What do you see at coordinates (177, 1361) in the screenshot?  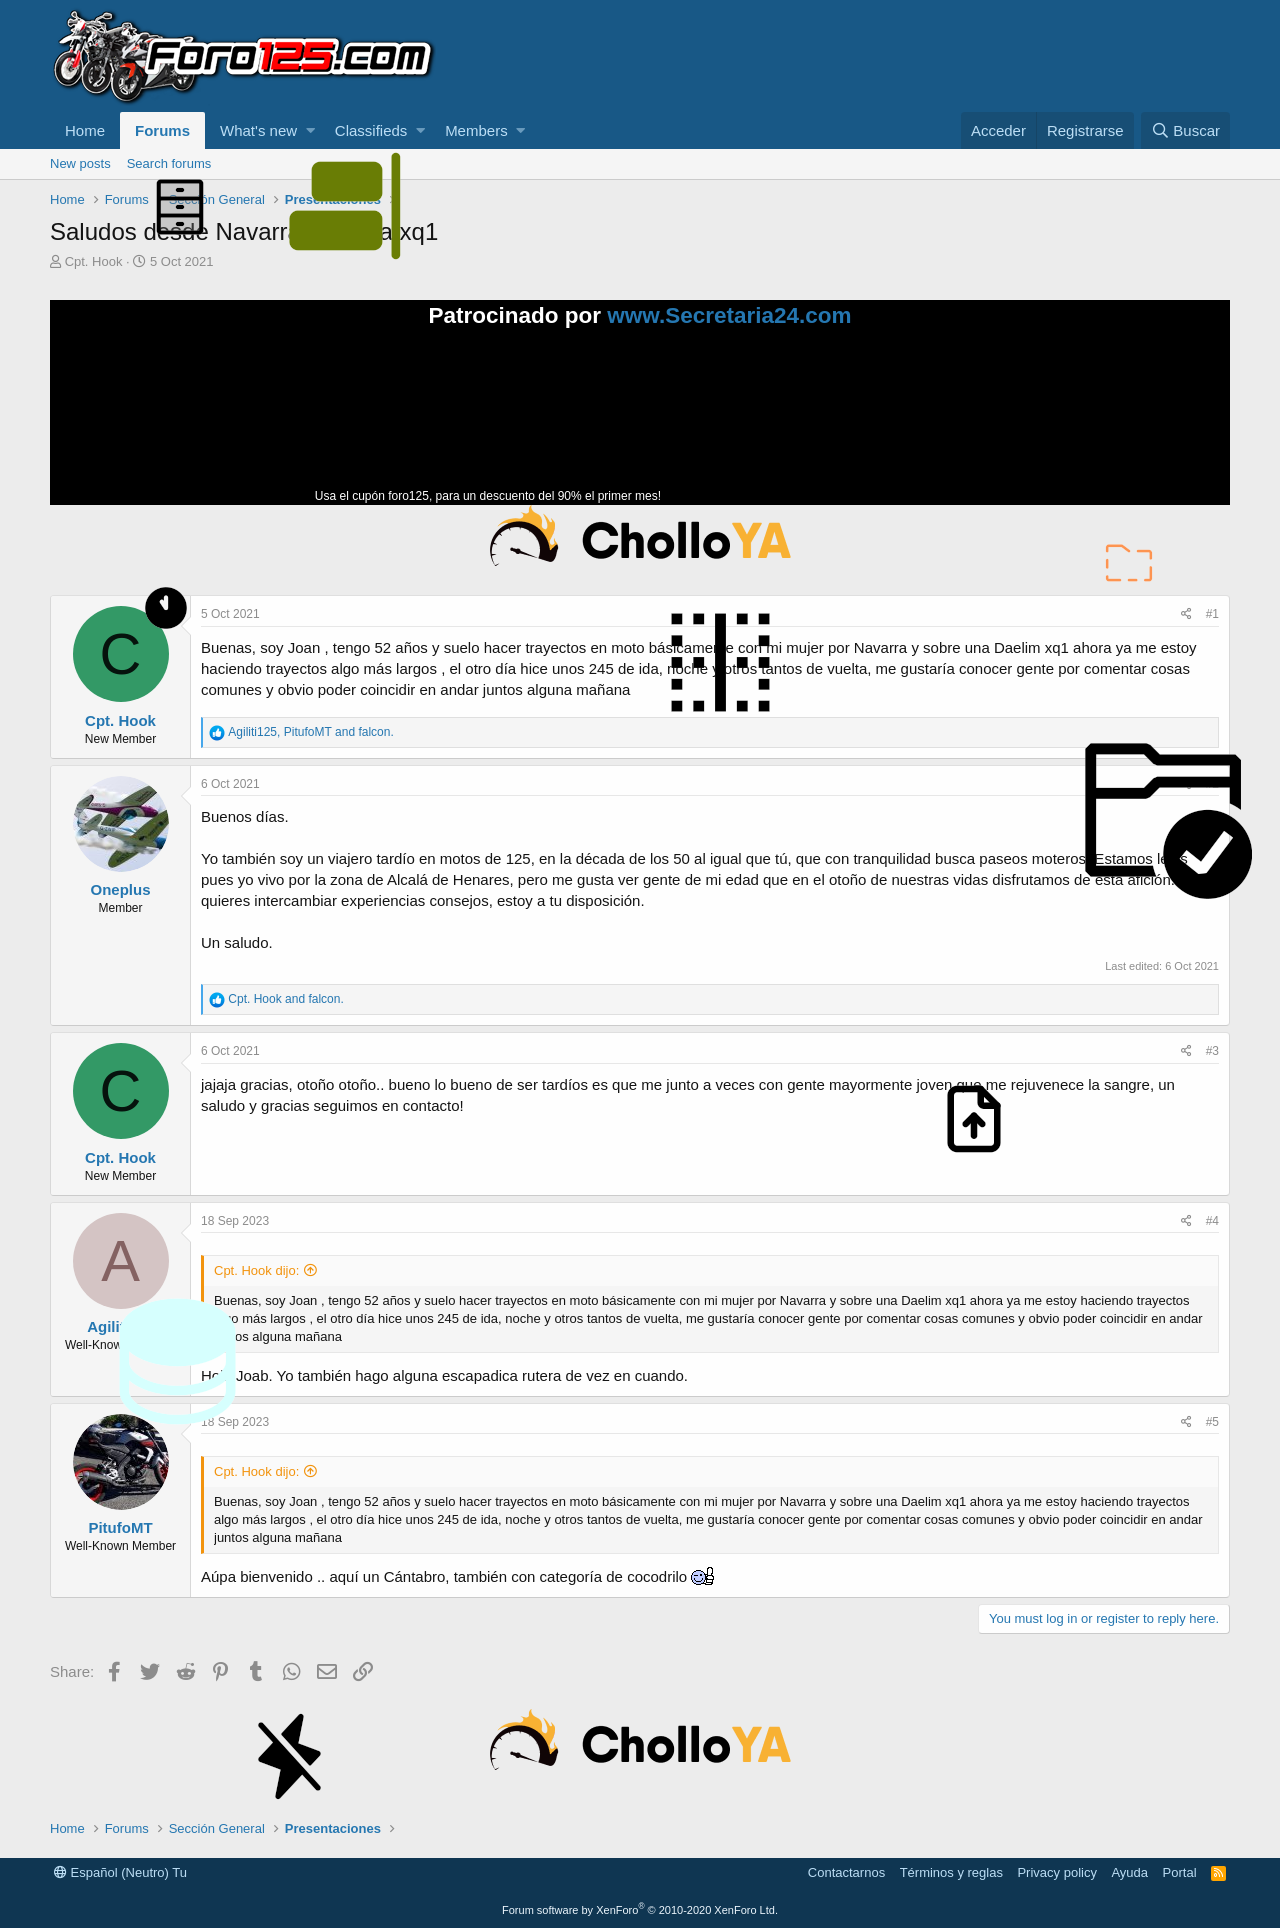 I see `access database or data storage` at bounding box center [177, 1361].